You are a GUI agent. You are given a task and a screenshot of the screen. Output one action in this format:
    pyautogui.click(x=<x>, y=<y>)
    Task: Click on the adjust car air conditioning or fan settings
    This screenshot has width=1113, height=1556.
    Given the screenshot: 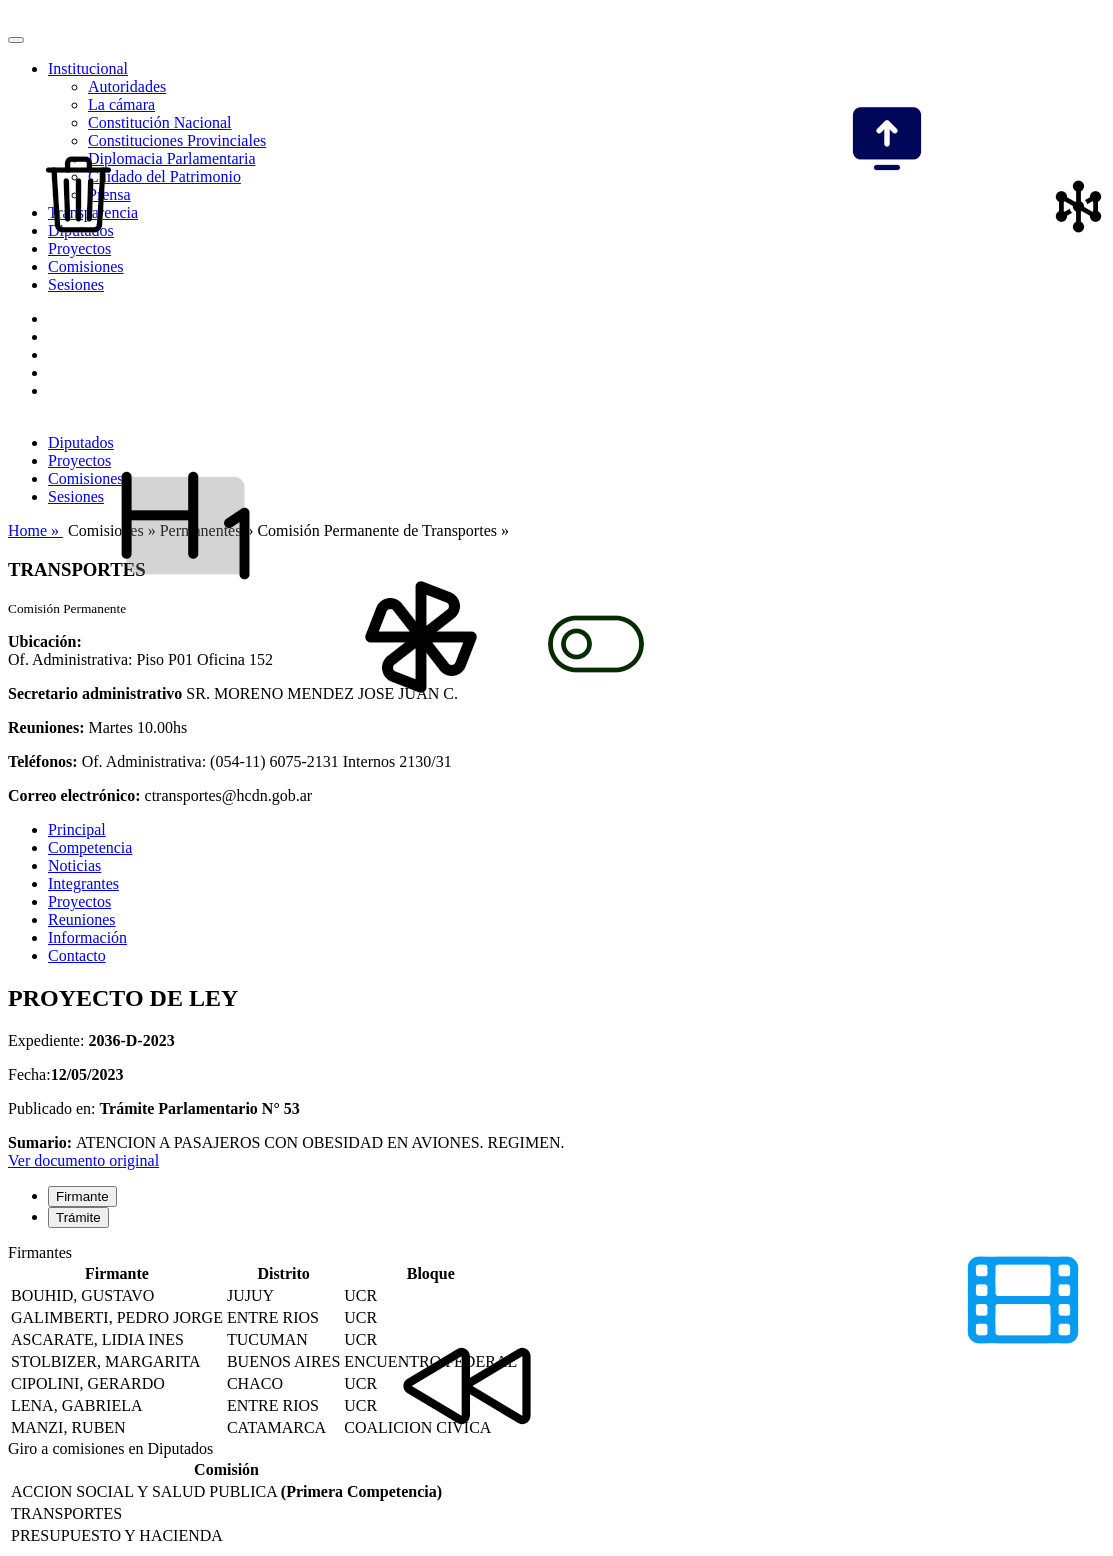 What is the action you would take?
    pyautogui.click(x=421, y=637)
    